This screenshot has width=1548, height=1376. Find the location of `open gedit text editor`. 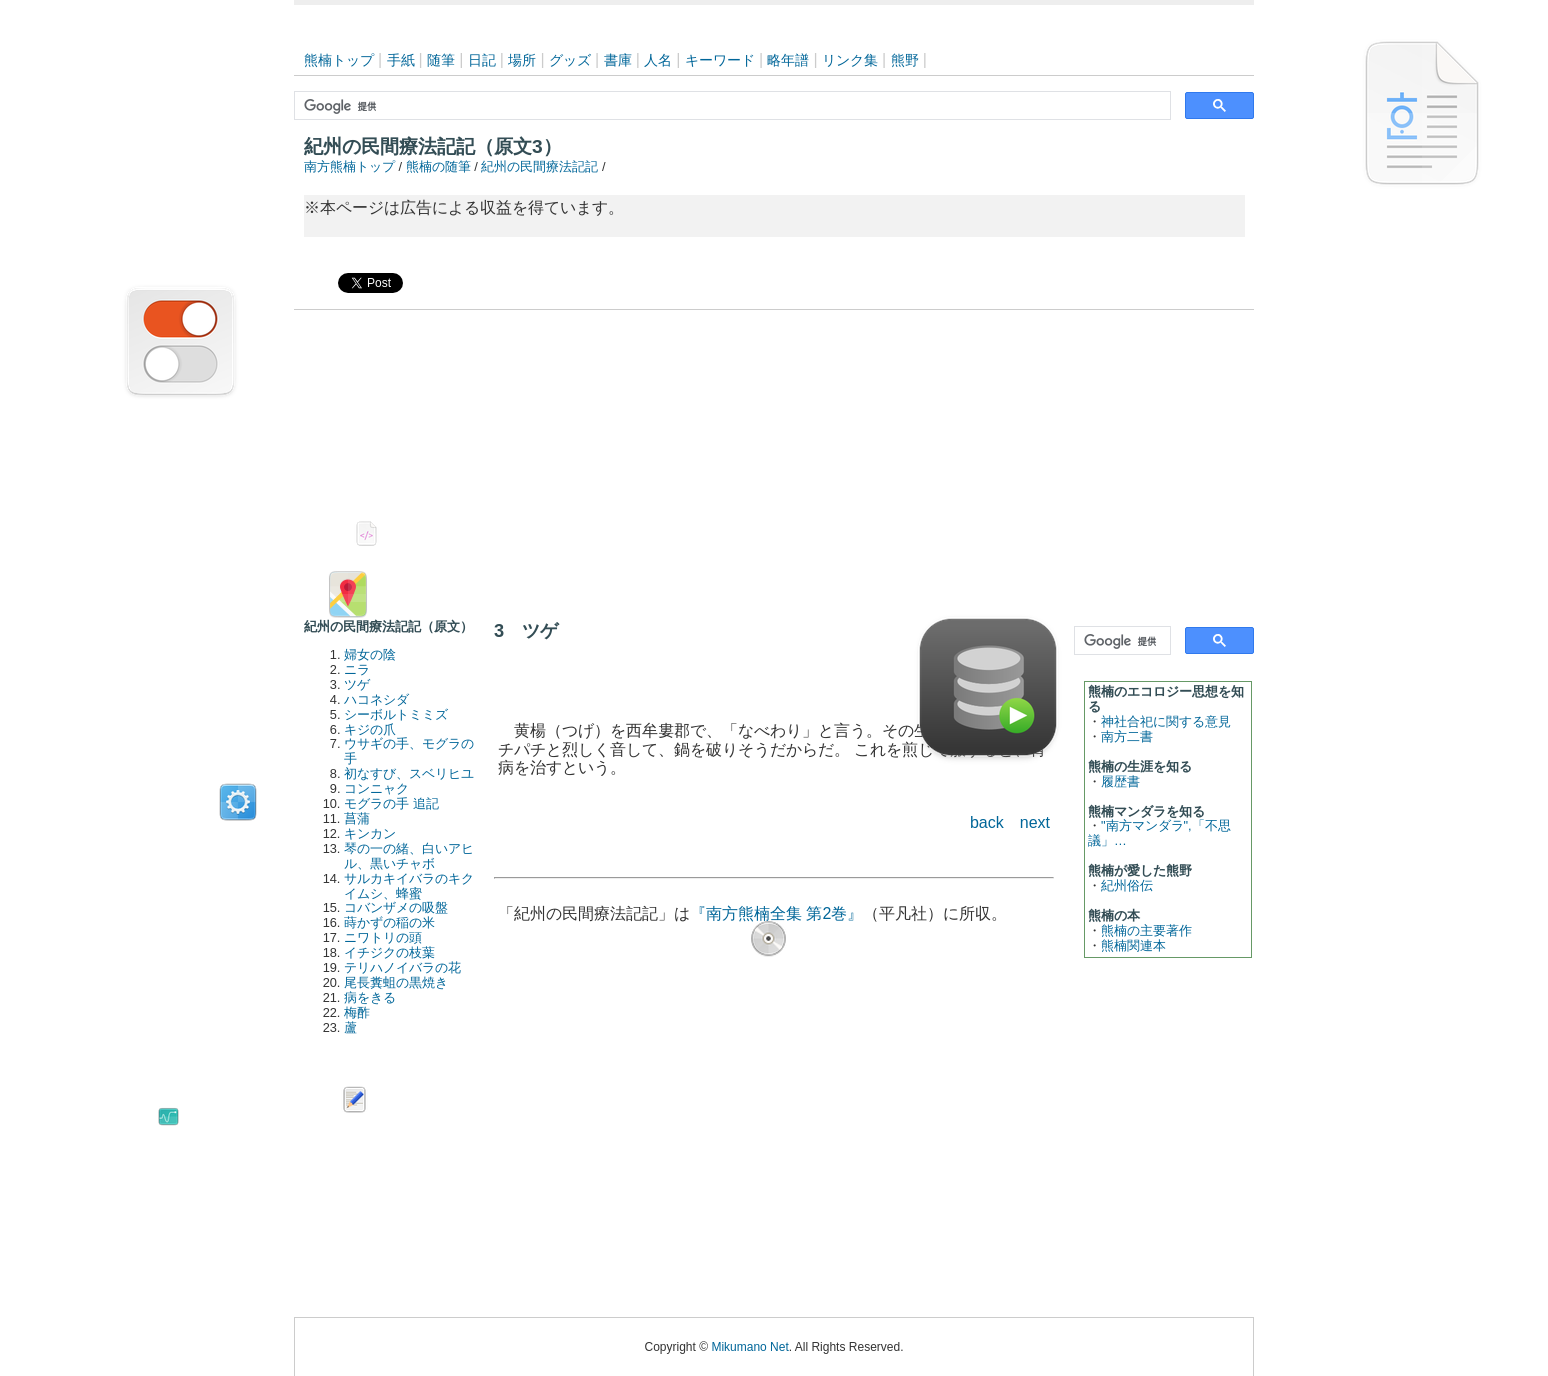

open gedit text editor is located at coordinates (354, 1099).